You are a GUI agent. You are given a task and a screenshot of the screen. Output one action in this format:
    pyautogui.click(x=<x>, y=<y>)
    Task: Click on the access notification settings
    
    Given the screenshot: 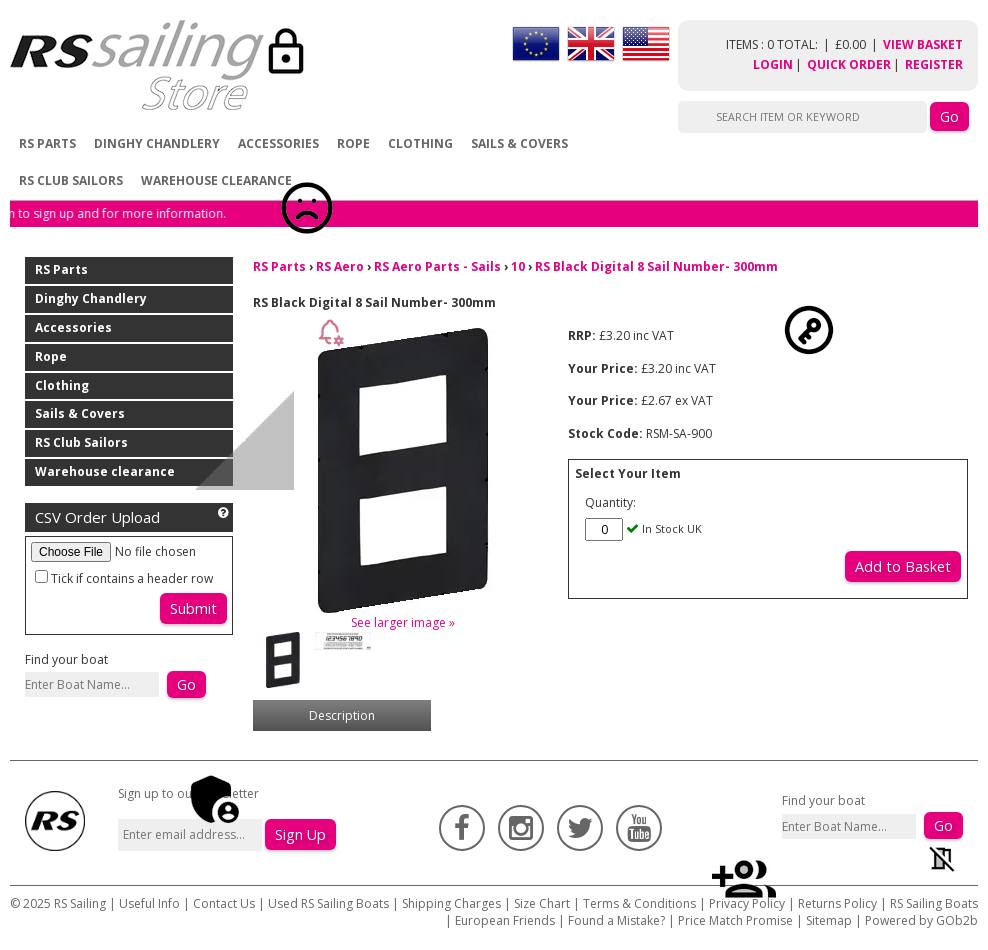 What is the action you would take?
    pyautogui.click(x=330, y=332)
    